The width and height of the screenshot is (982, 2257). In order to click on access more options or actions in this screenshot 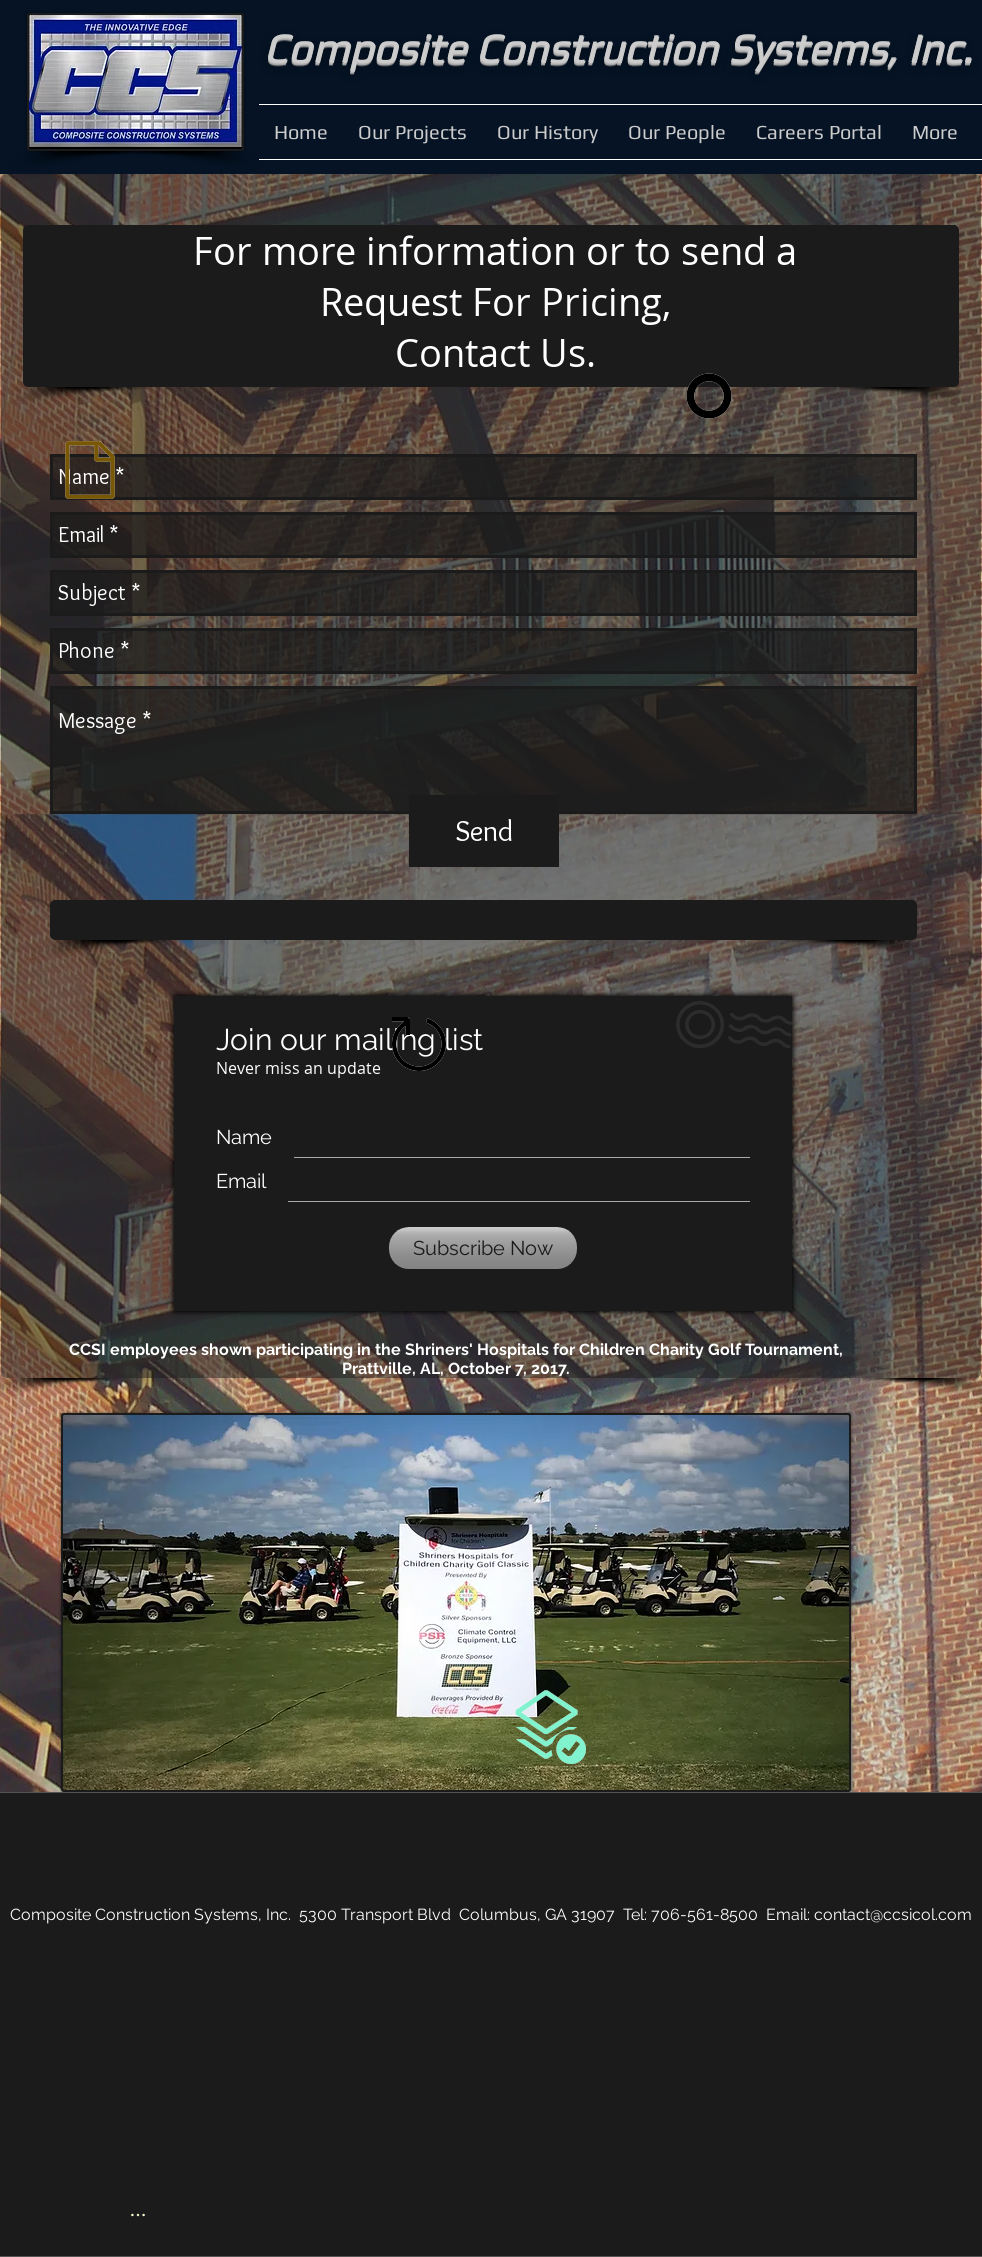, I will do `click(138, 2215)`.